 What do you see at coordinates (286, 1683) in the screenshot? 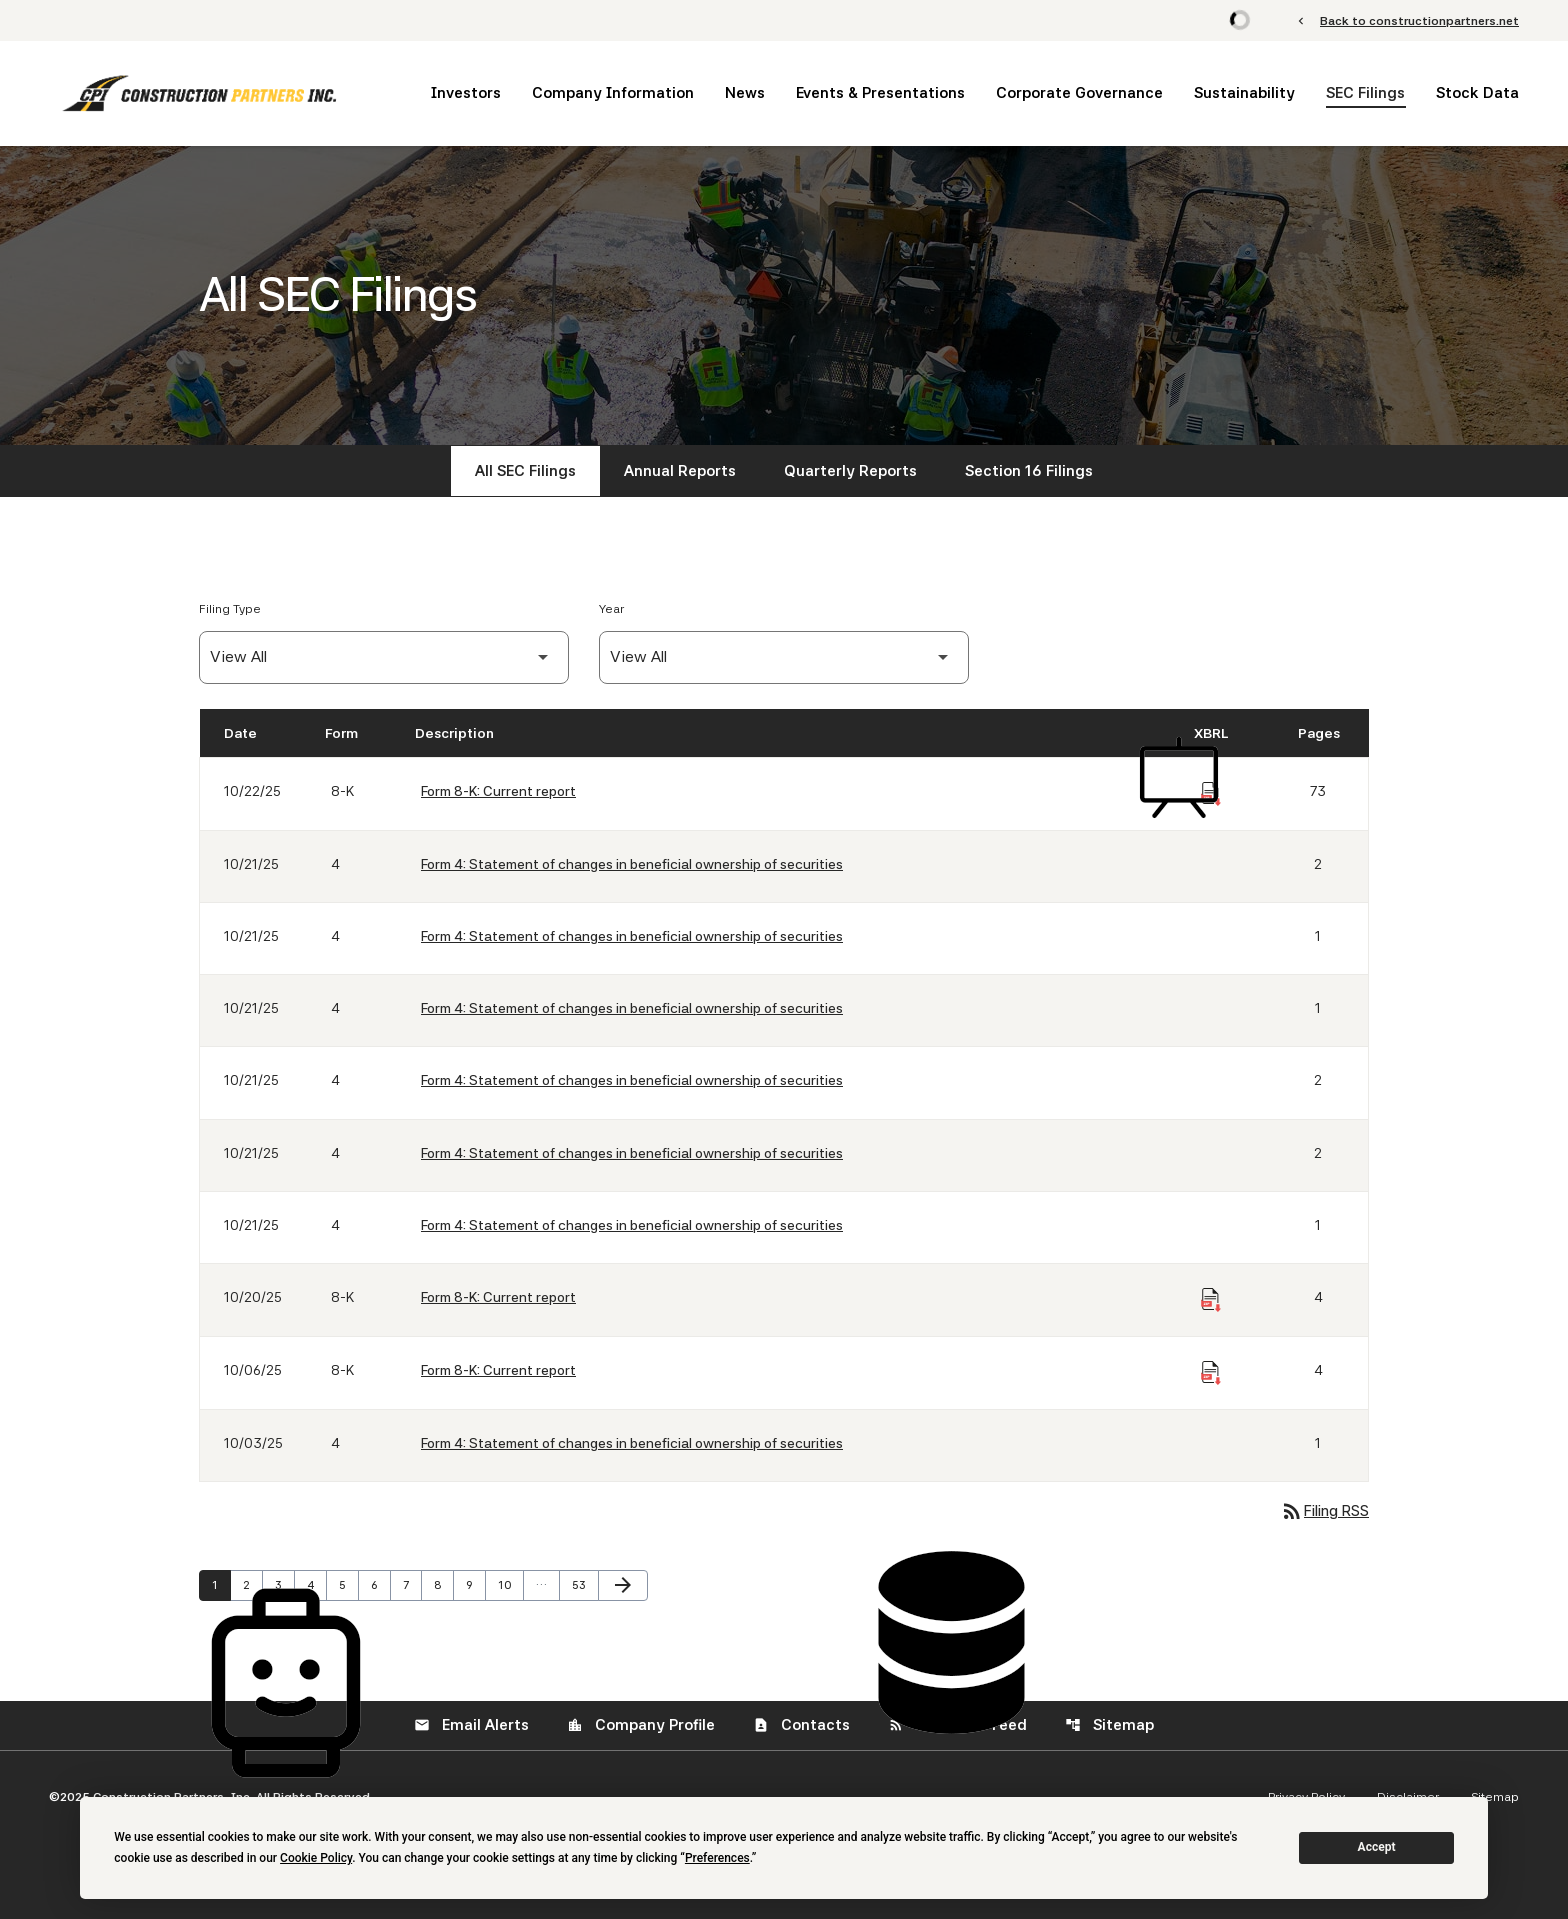
I see `access lego or building block features` at bounding box center [286, 1683].